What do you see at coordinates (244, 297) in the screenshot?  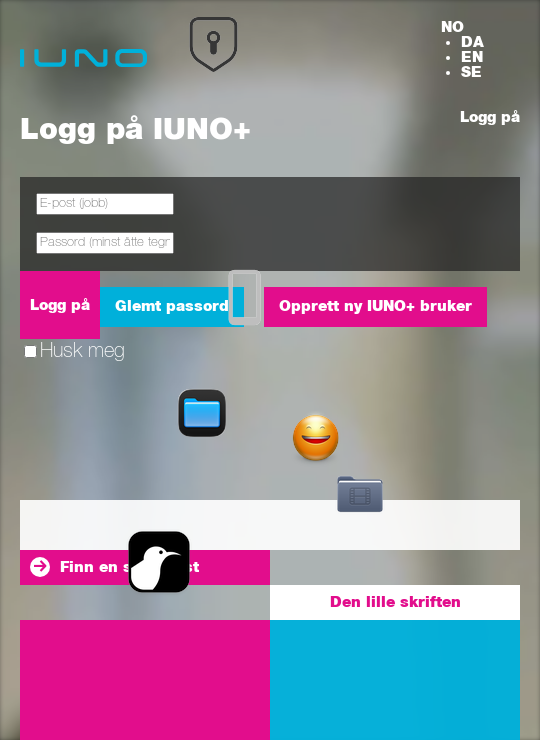 I see `indicates an iPhone or iOS device` at bounding box center [244, 297].